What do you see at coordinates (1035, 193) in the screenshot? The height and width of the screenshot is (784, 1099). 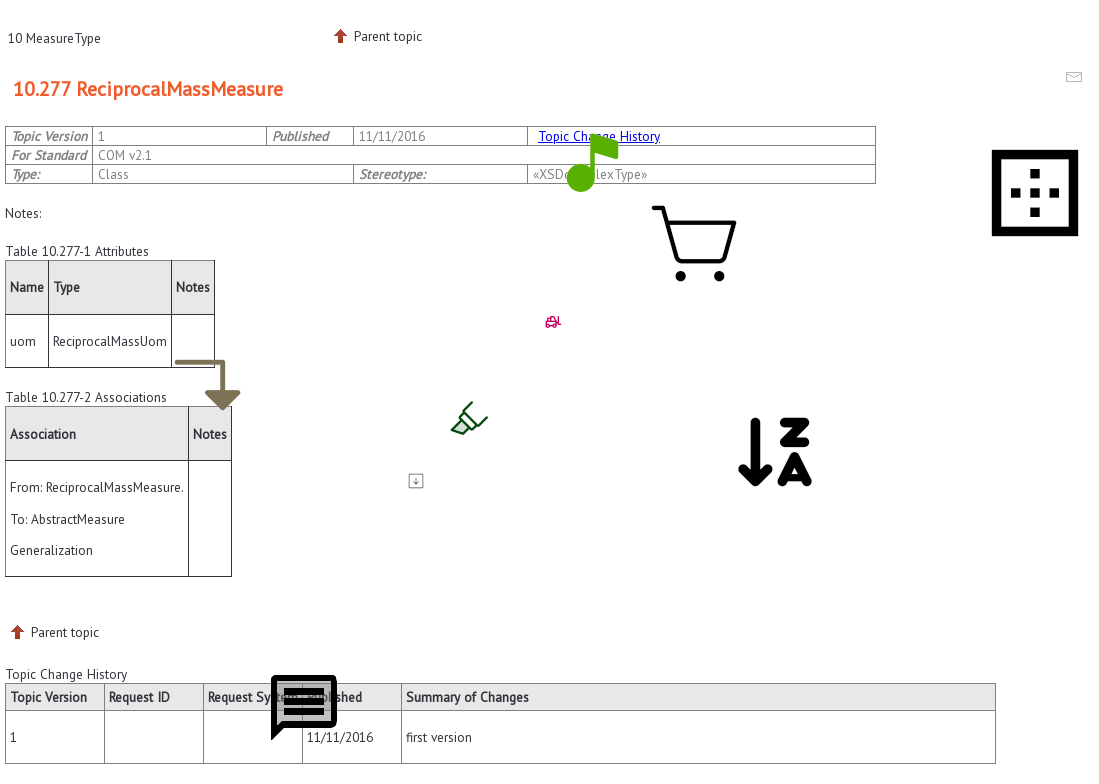 I see `apply outer border to selection` at bounding box center [1035, 193].